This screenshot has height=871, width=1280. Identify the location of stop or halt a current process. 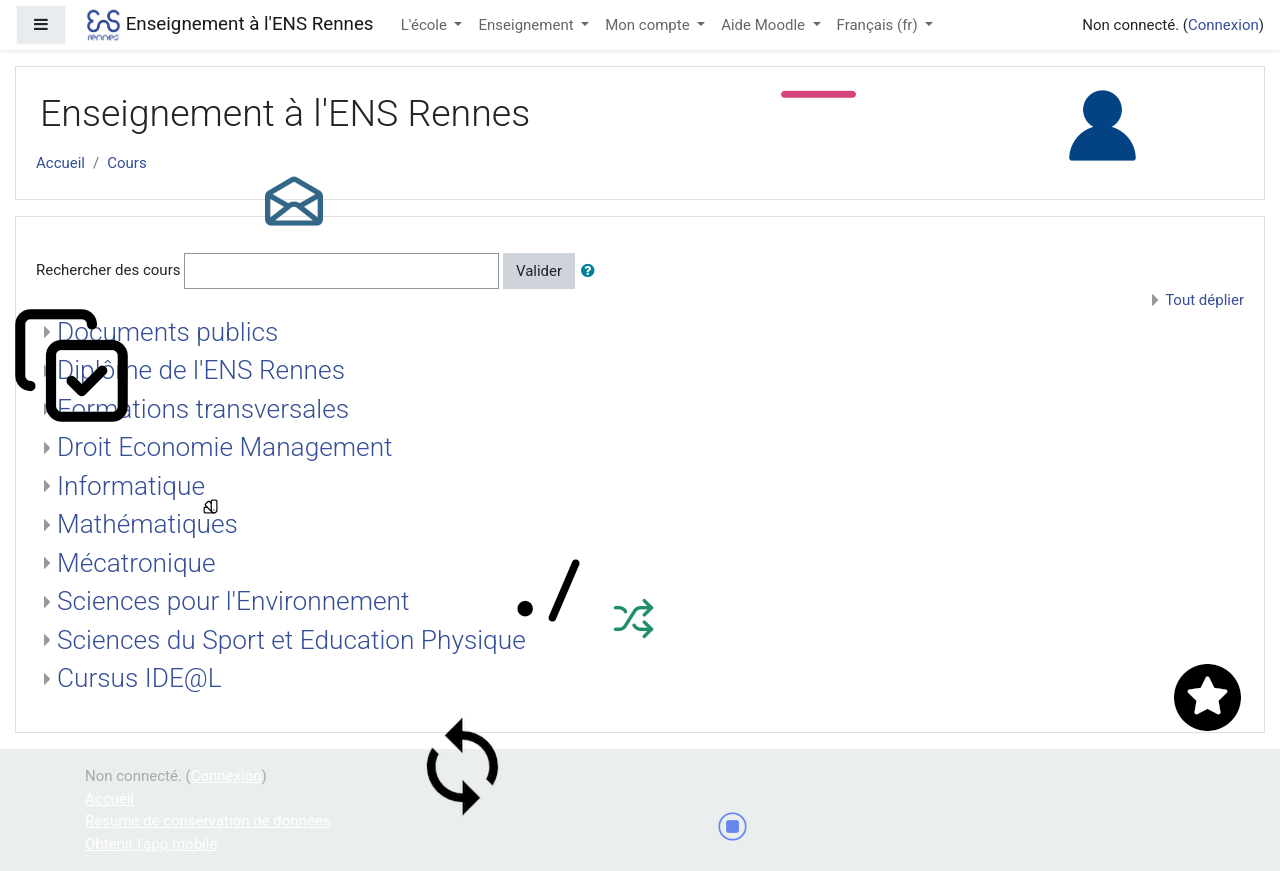
(732, 826).